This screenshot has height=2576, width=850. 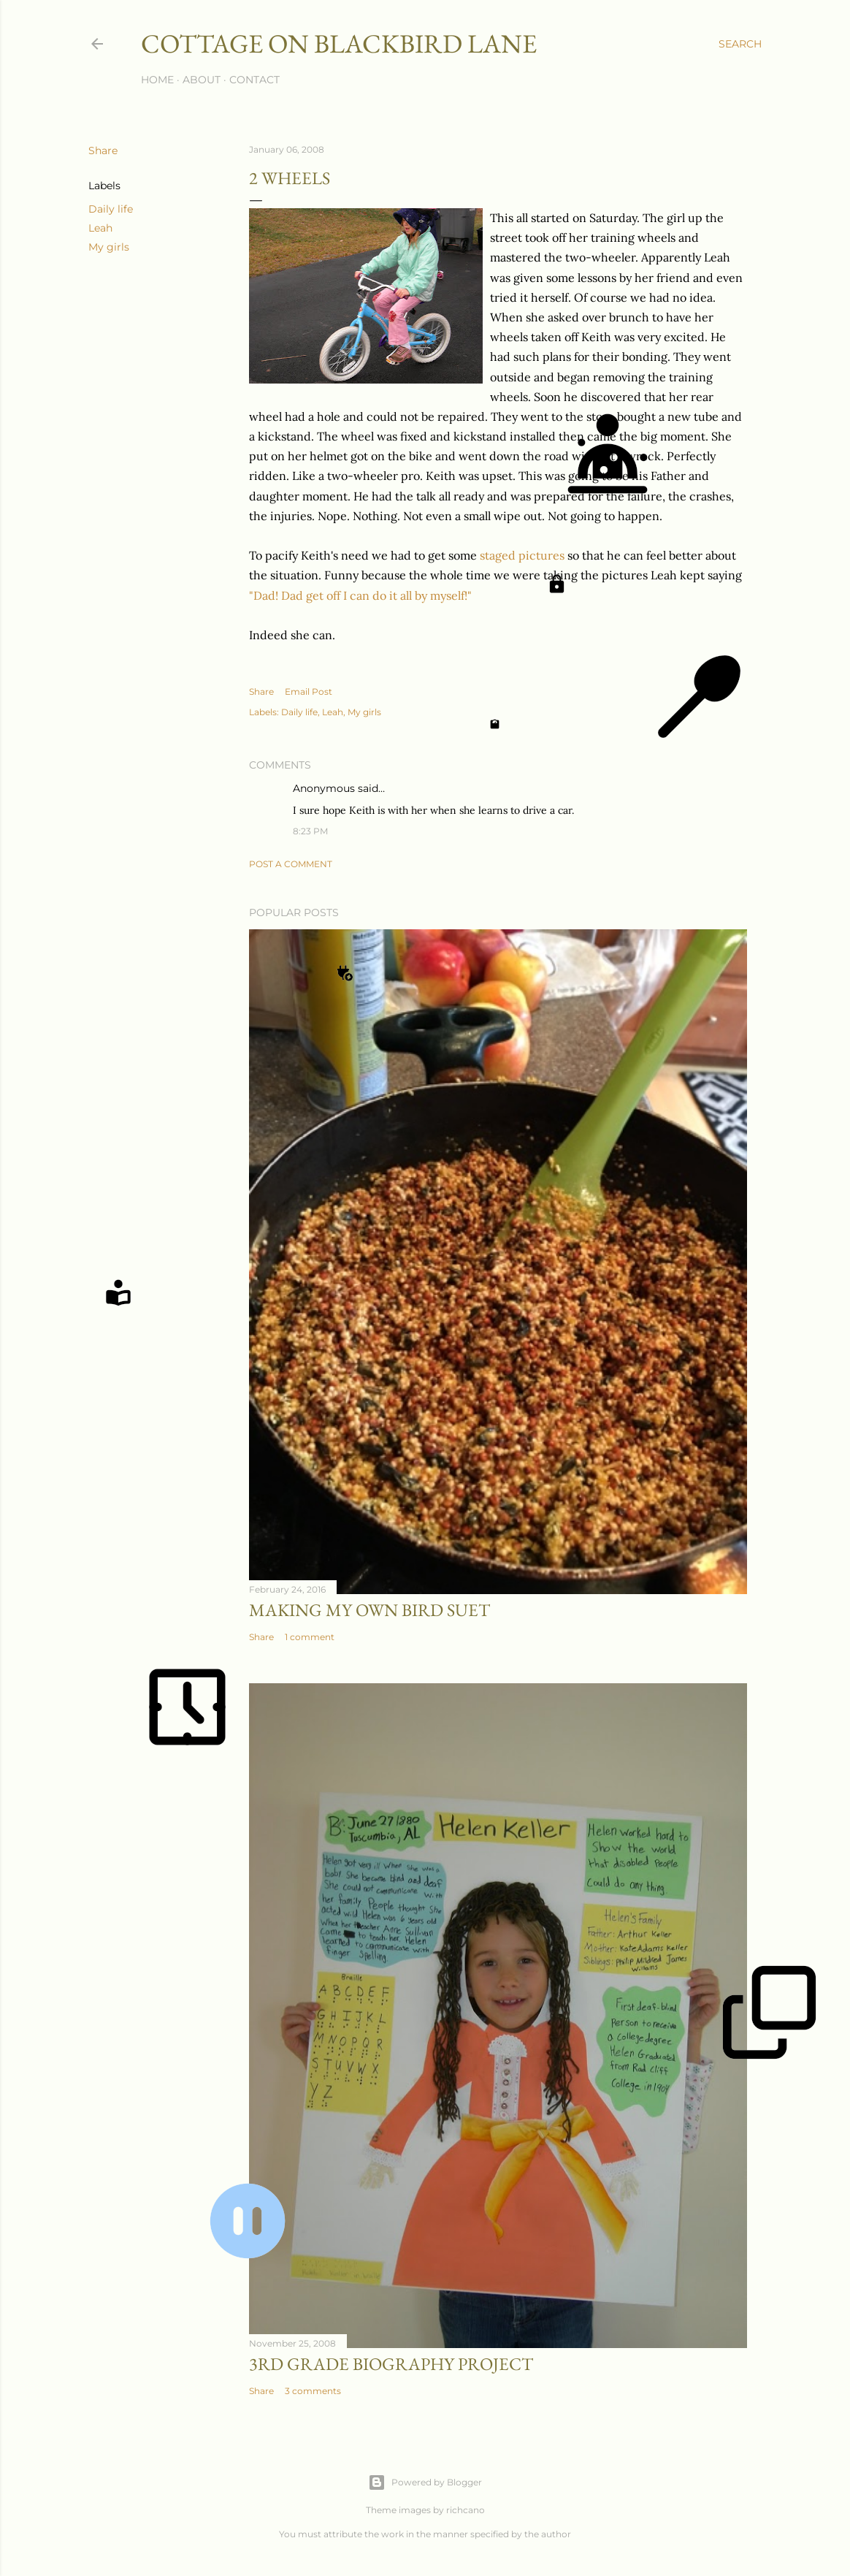 I want to click on access food or dining options, so click(x=699, y=696).